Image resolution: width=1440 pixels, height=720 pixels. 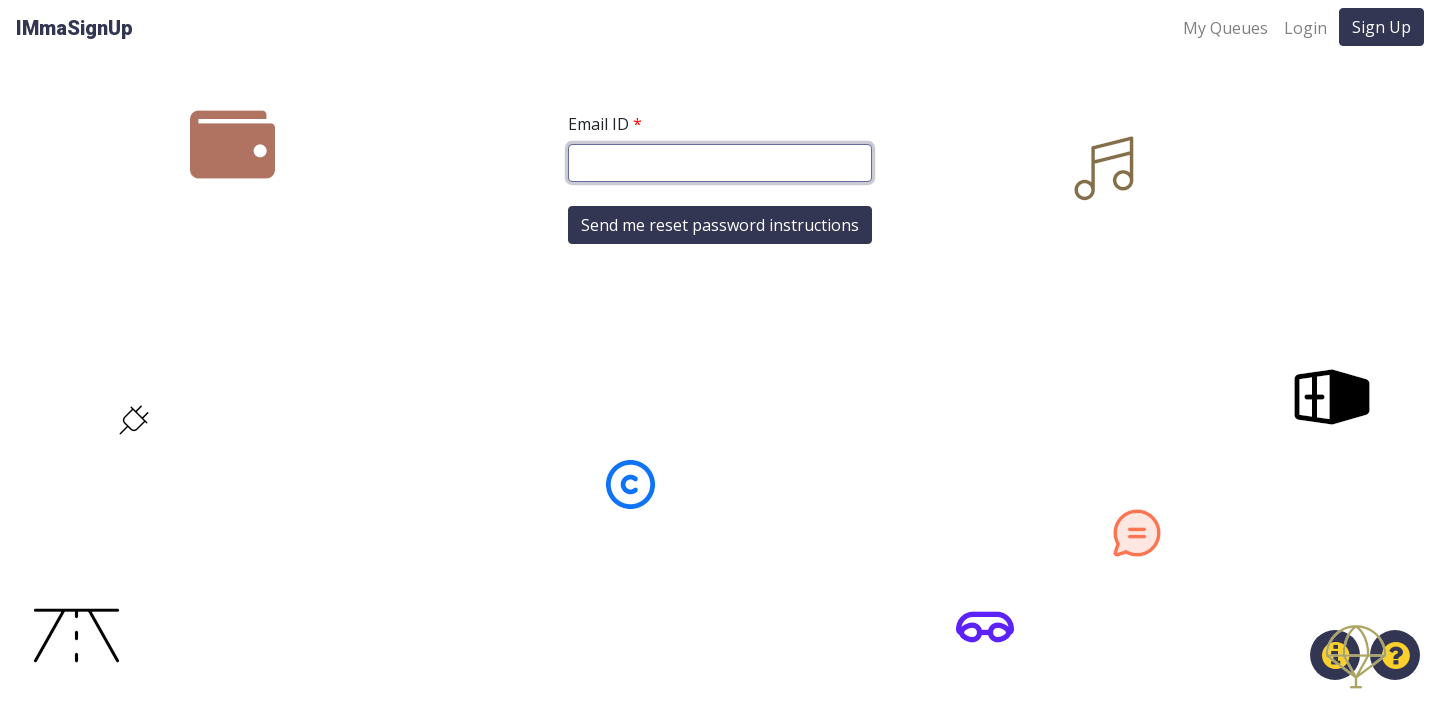 I want to click on access music library or audio player, so click(x=1107, y=169).